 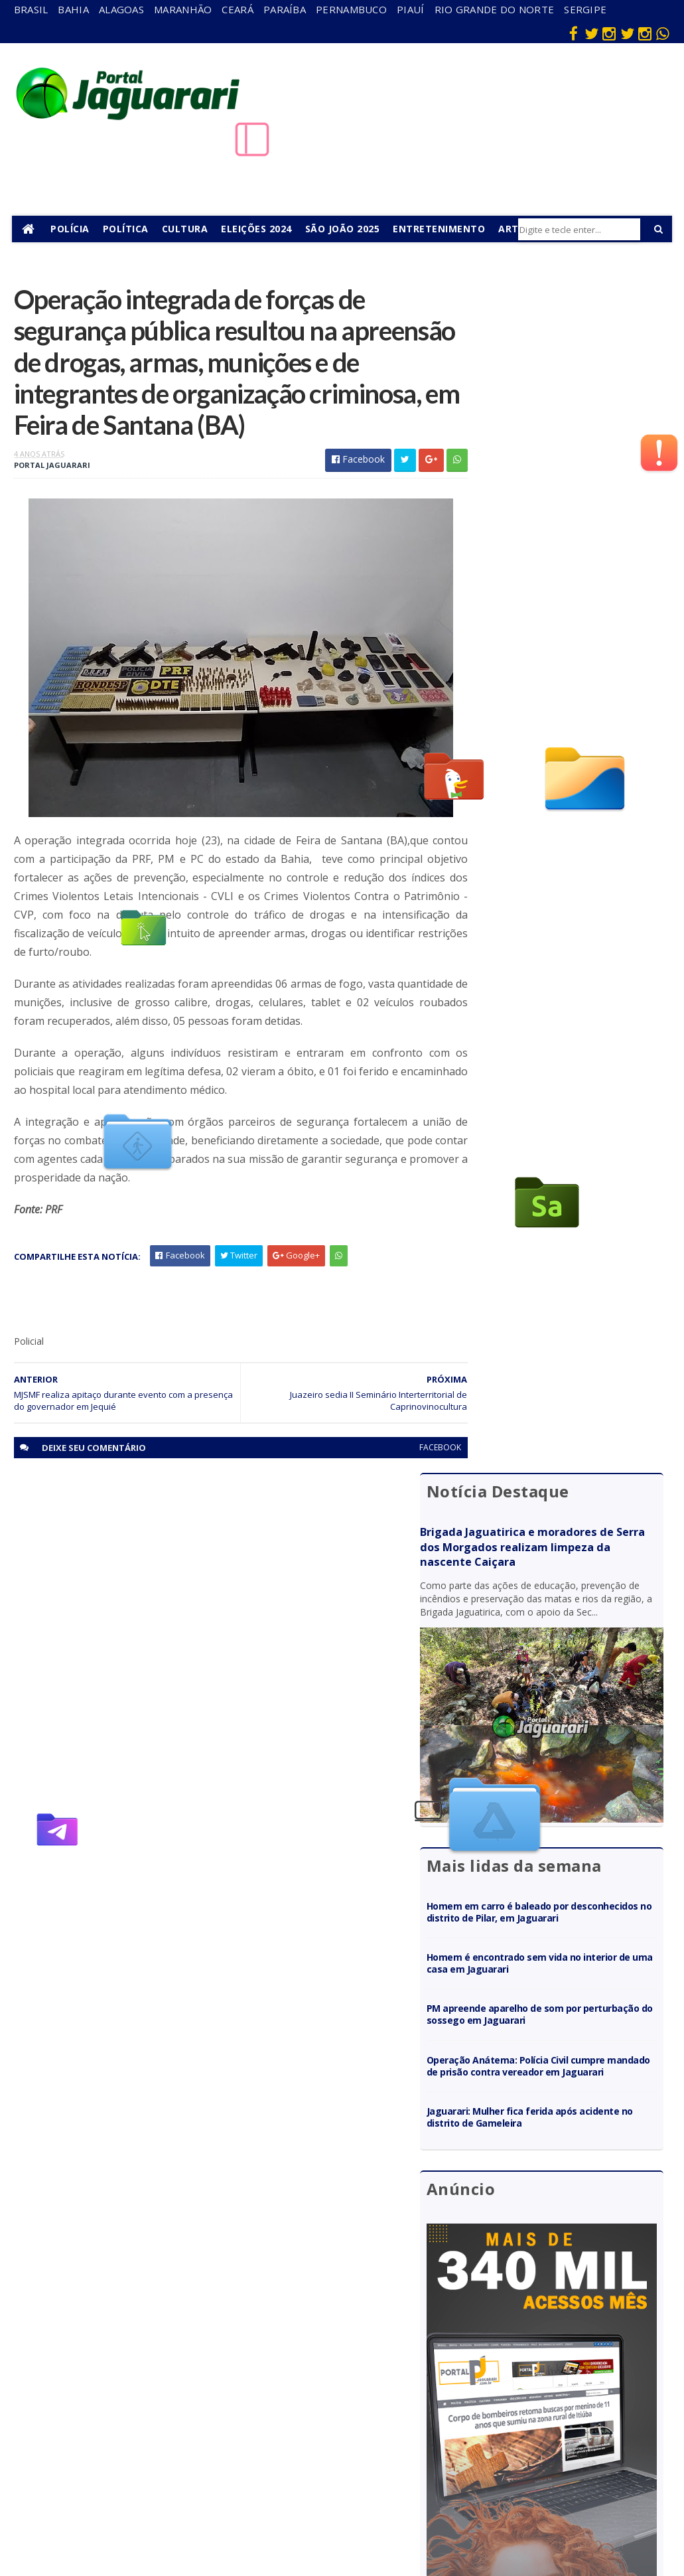 What do you see at coordinates (547, 1204) in the screenshot?
I see `open Adobe Substance Sampler project folder` at bounding box center [547, 1204].